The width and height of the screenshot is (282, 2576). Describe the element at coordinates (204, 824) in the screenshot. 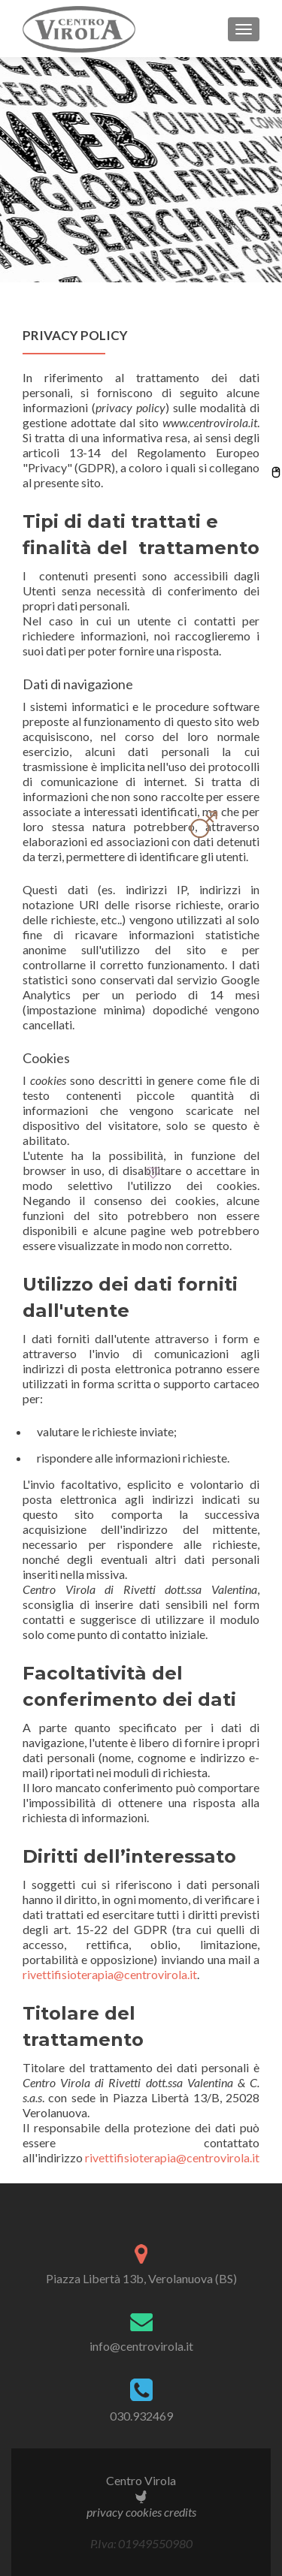

I see `indicates transgender or non-binary gender identity option` at that location.